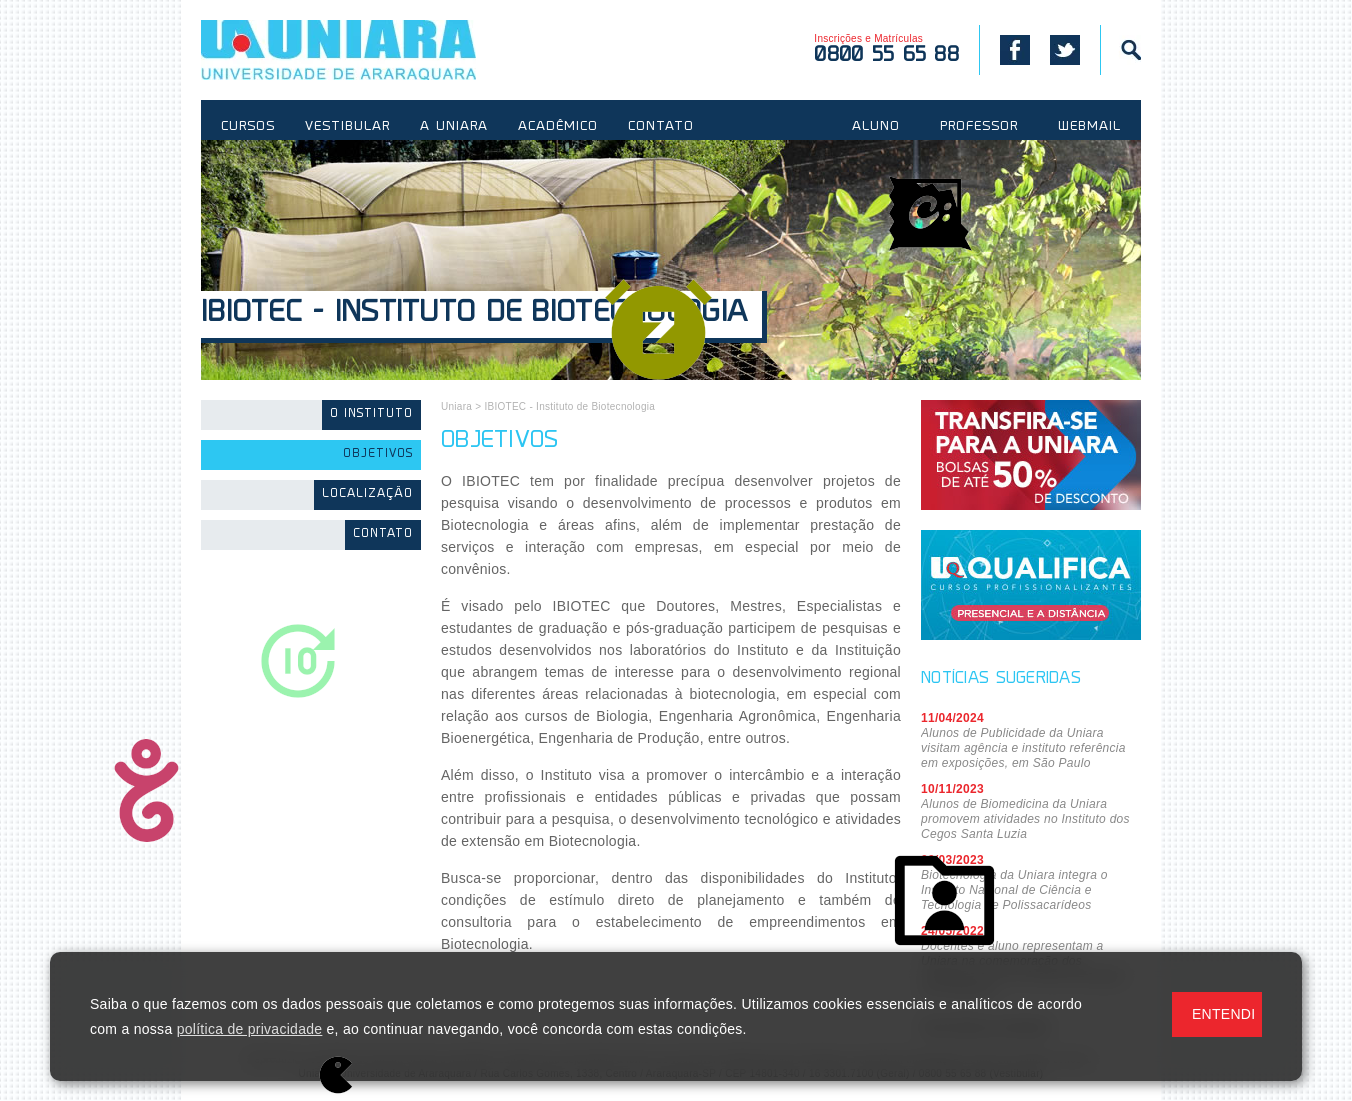 This screenshot has width=1352, height=1101. What do you see at coordinates (146, 790) in the screenshot?
I see `link to Gandi domain registrar services` at bounding box center [146, 790].